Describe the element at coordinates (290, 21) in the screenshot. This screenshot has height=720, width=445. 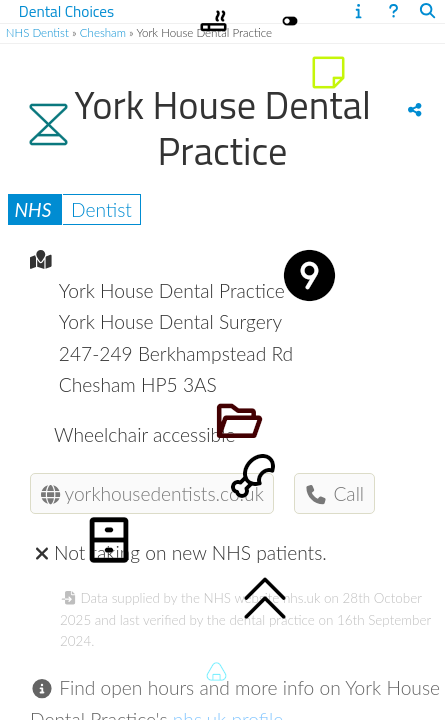
I see `toggle switch in off position` at that location.